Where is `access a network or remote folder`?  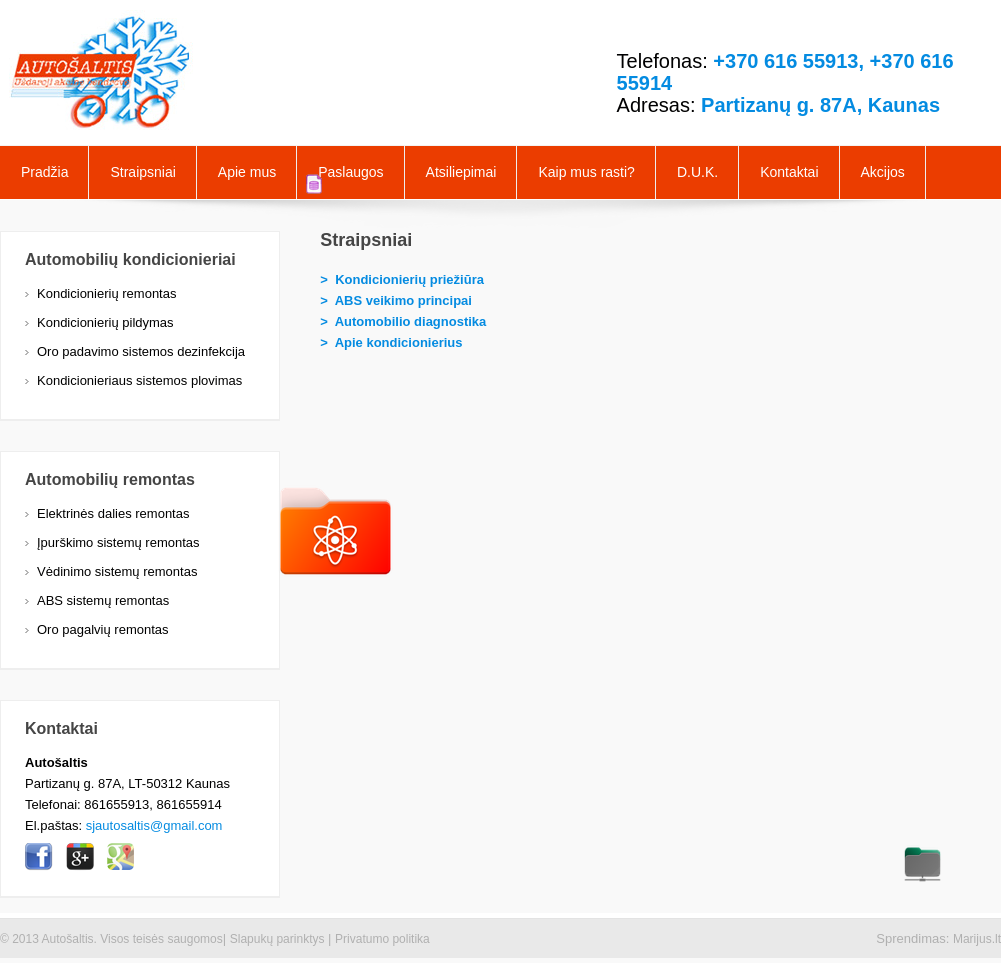
access a network or remote folder is located at coordinates (922, 863).